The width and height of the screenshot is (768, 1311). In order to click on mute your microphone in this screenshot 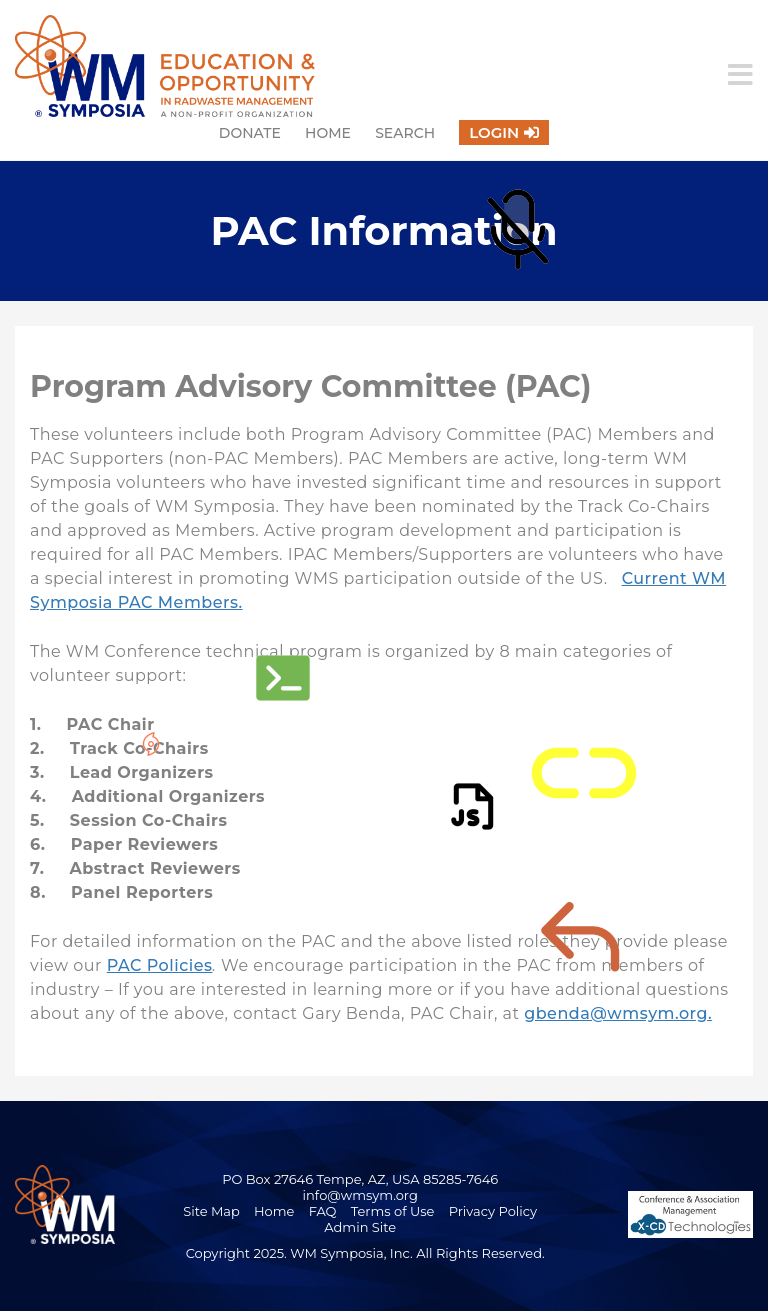, I will do `click(518, 228)`.